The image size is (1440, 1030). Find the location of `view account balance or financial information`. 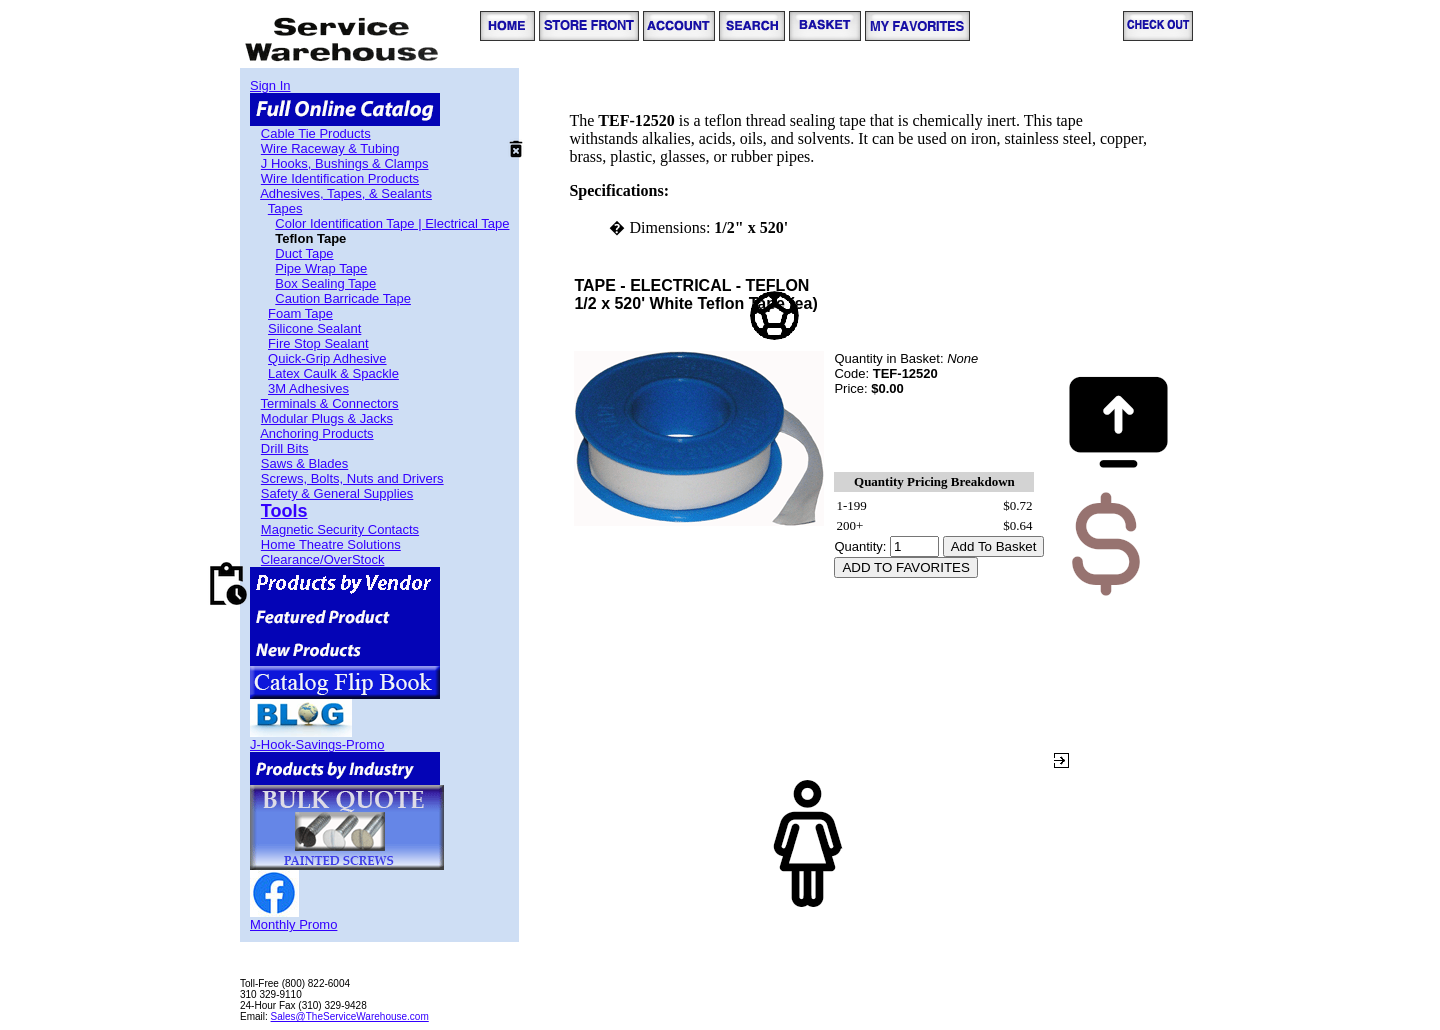

view account balance or financial information is located at coordinates (1106, 544).